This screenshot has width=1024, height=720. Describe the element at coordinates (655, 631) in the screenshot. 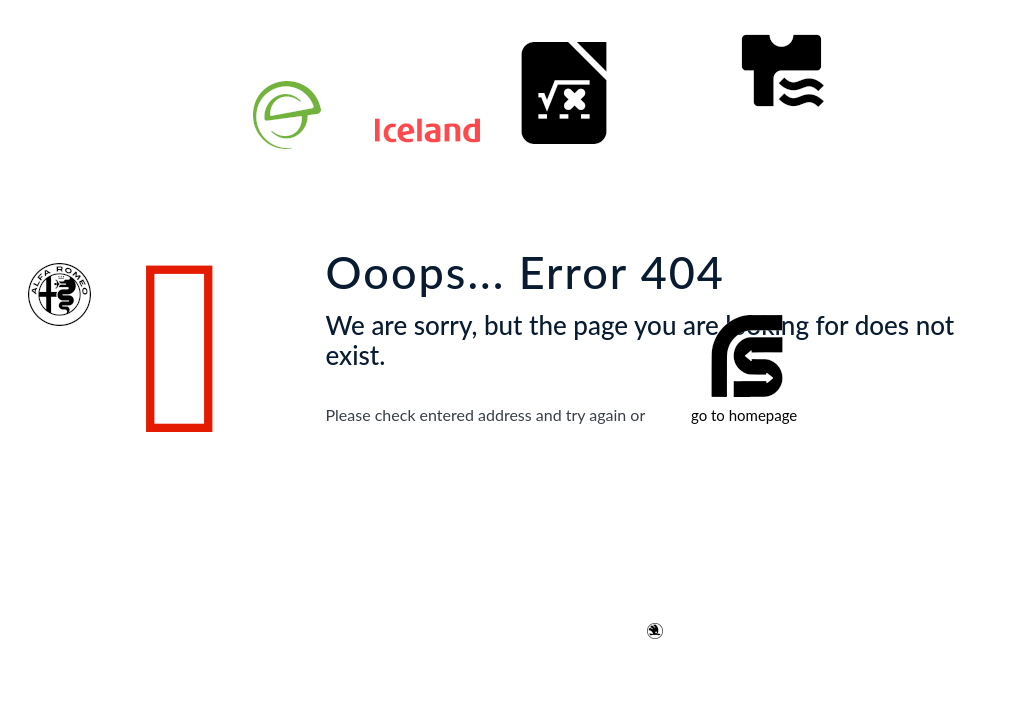

I see `Škoda brand logo` at that location.